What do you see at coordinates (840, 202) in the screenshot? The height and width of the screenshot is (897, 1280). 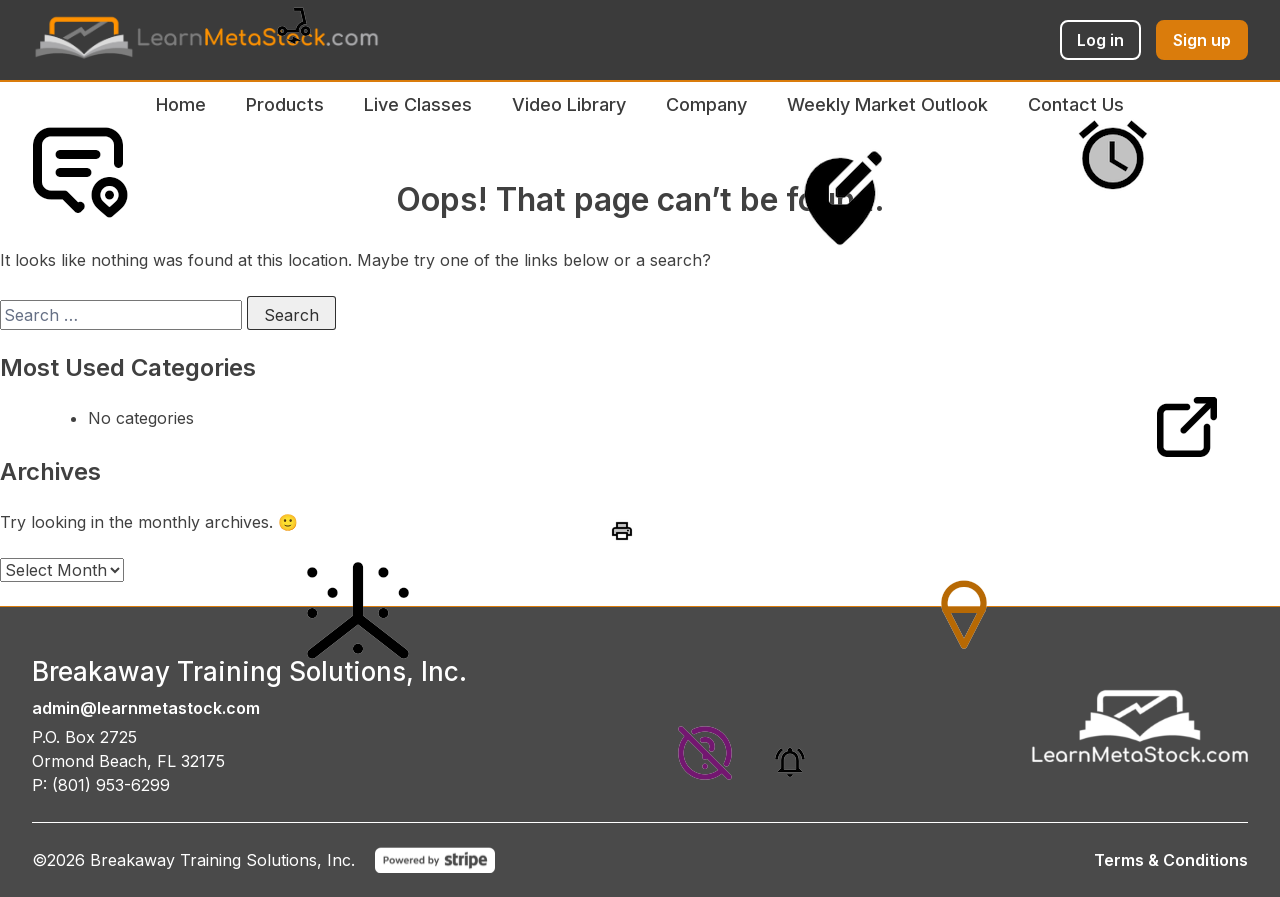 I see `edit a saved location` at bounding box center [840, 202].